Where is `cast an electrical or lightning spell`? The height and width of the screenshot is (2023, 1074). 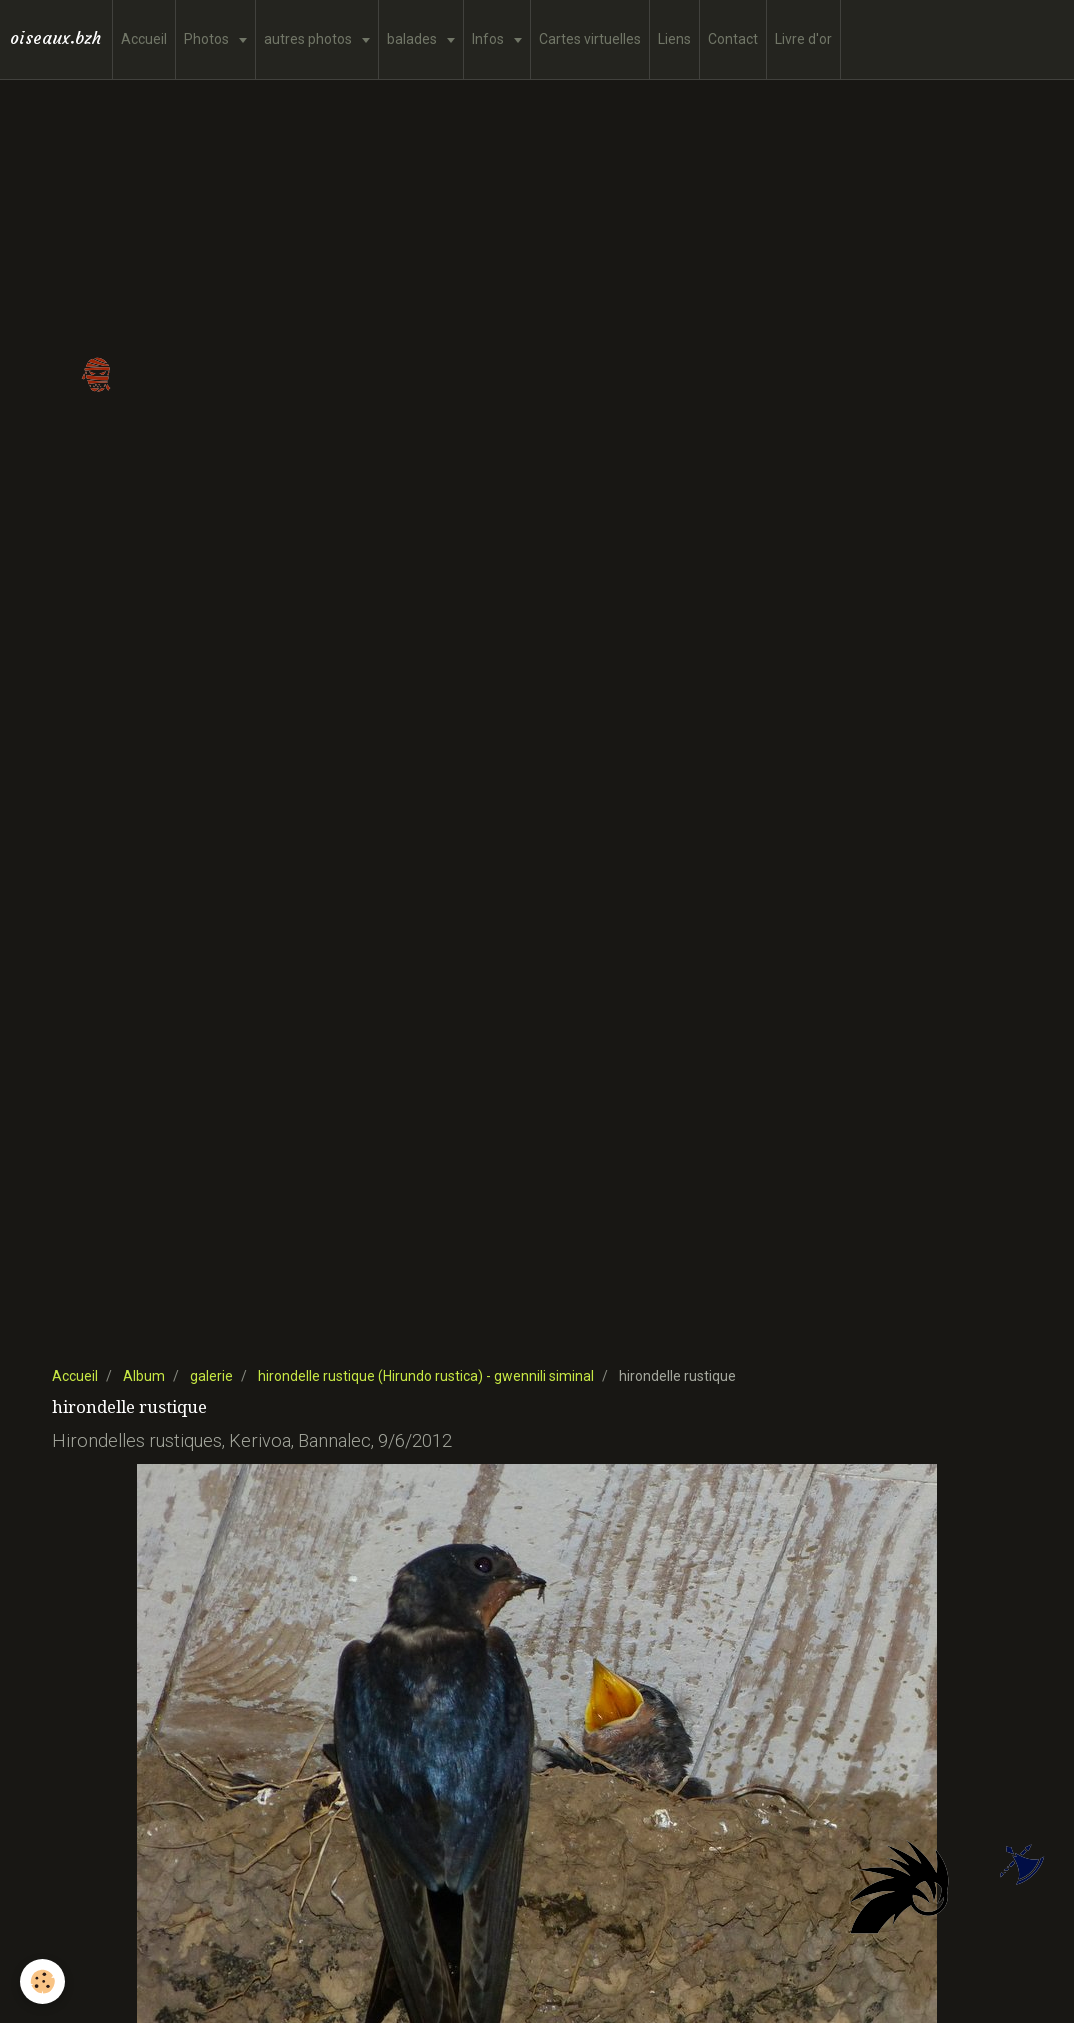 cast an electrical or lightning spell is located at coordinates (898, 1883).